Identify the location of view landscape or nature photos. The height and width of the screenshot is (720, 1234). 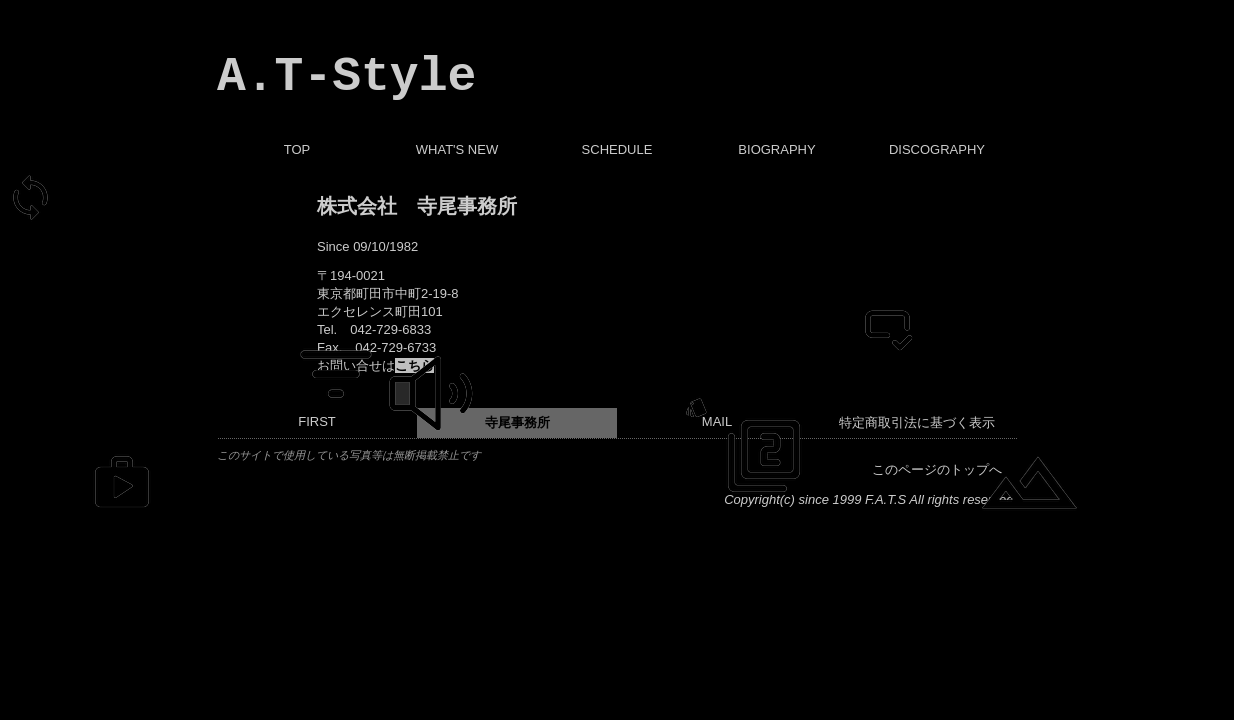
(1029, 482).